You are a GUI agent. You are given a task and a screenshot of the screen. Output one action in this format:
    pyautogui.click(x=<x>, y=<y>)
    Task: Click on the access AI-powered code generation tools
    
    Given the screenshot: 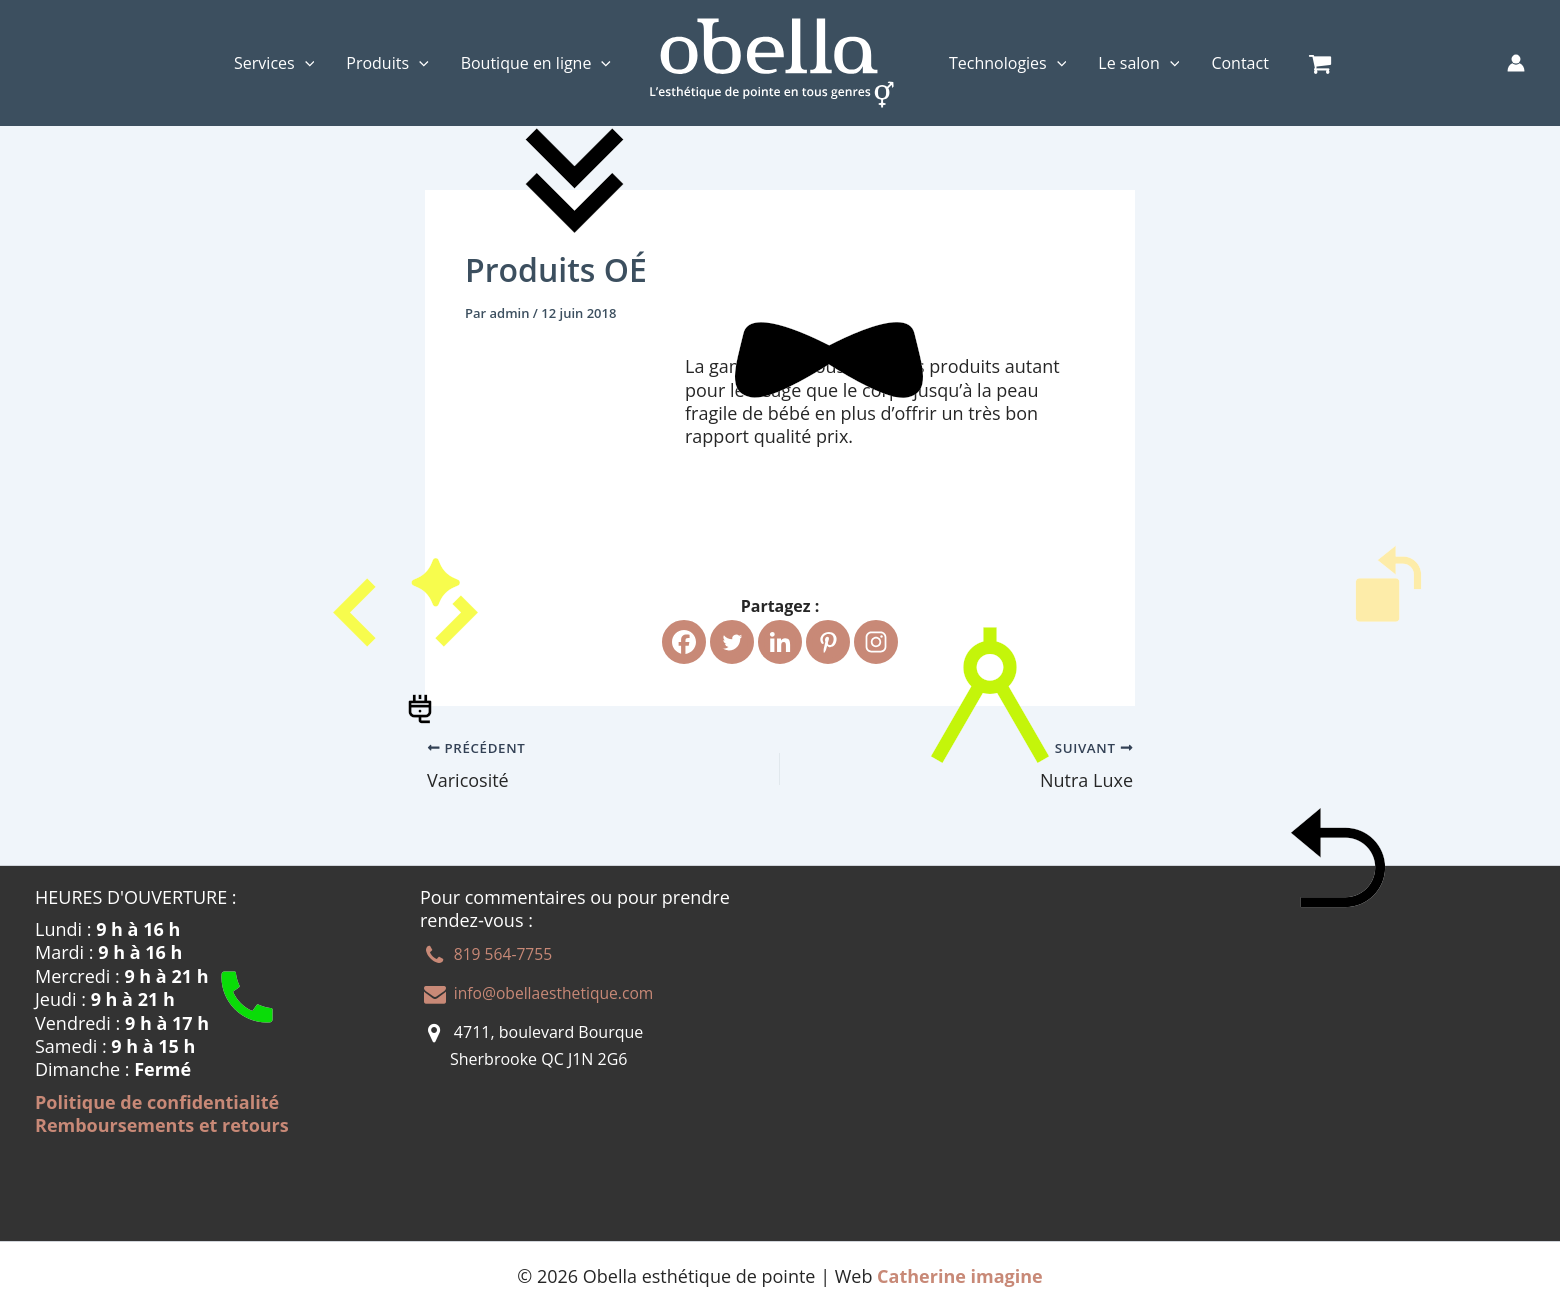 What is the action you would take?
    pyautogui.click(x=405, y=612)
    